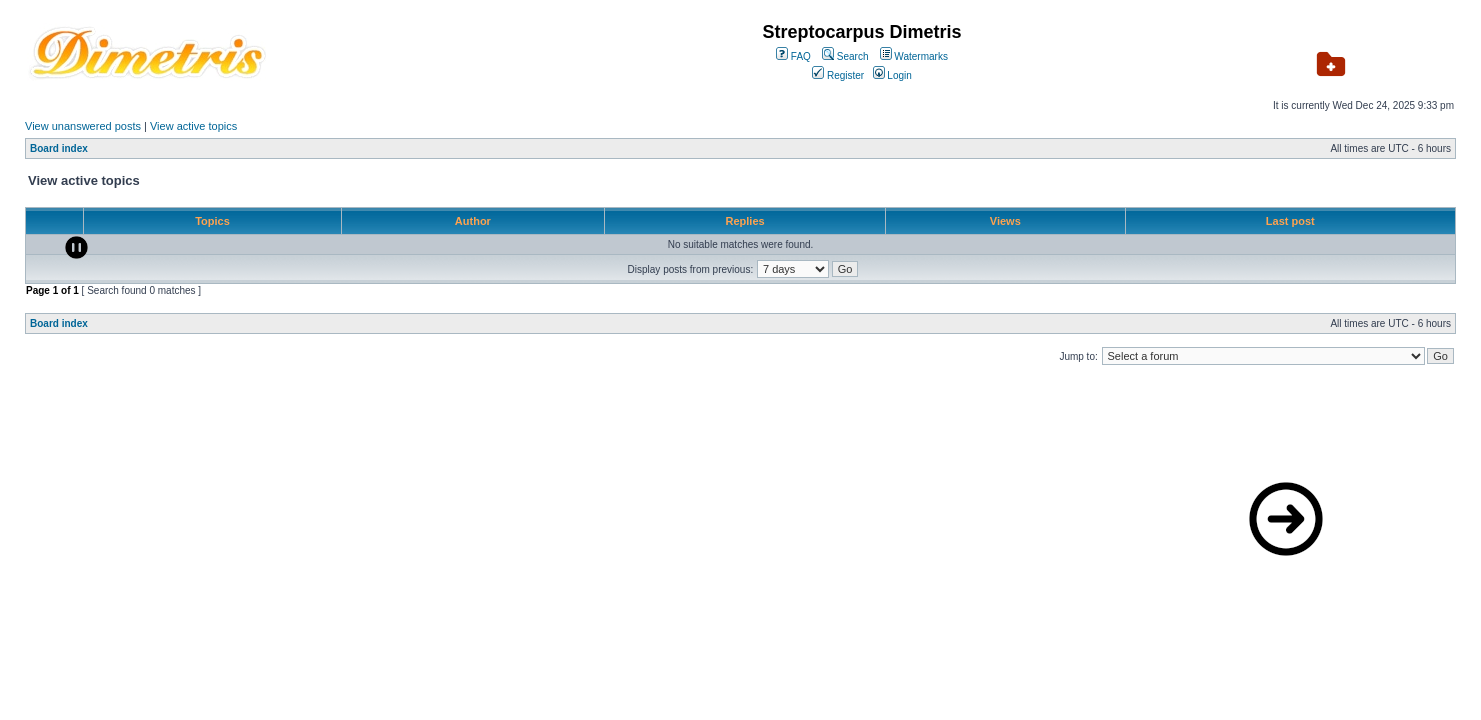  I want to click on create a new folder, so click(1331, 64).